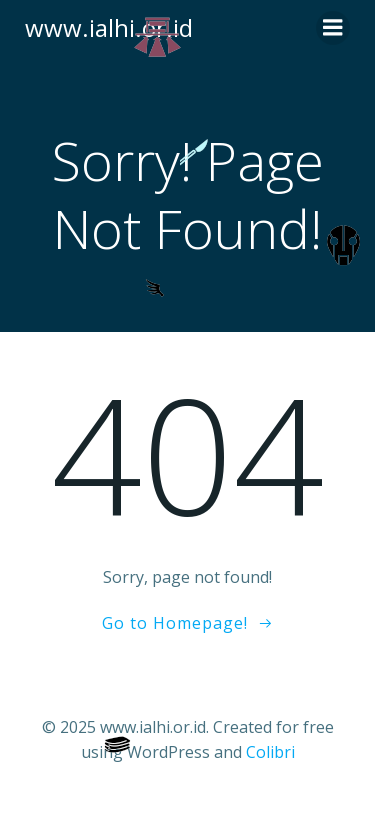 The width and height of the screenshot is (375, 816). Describe the element at coordinates (194, 153) in the screenshot. I see `access surgical or medical tools` at that location.